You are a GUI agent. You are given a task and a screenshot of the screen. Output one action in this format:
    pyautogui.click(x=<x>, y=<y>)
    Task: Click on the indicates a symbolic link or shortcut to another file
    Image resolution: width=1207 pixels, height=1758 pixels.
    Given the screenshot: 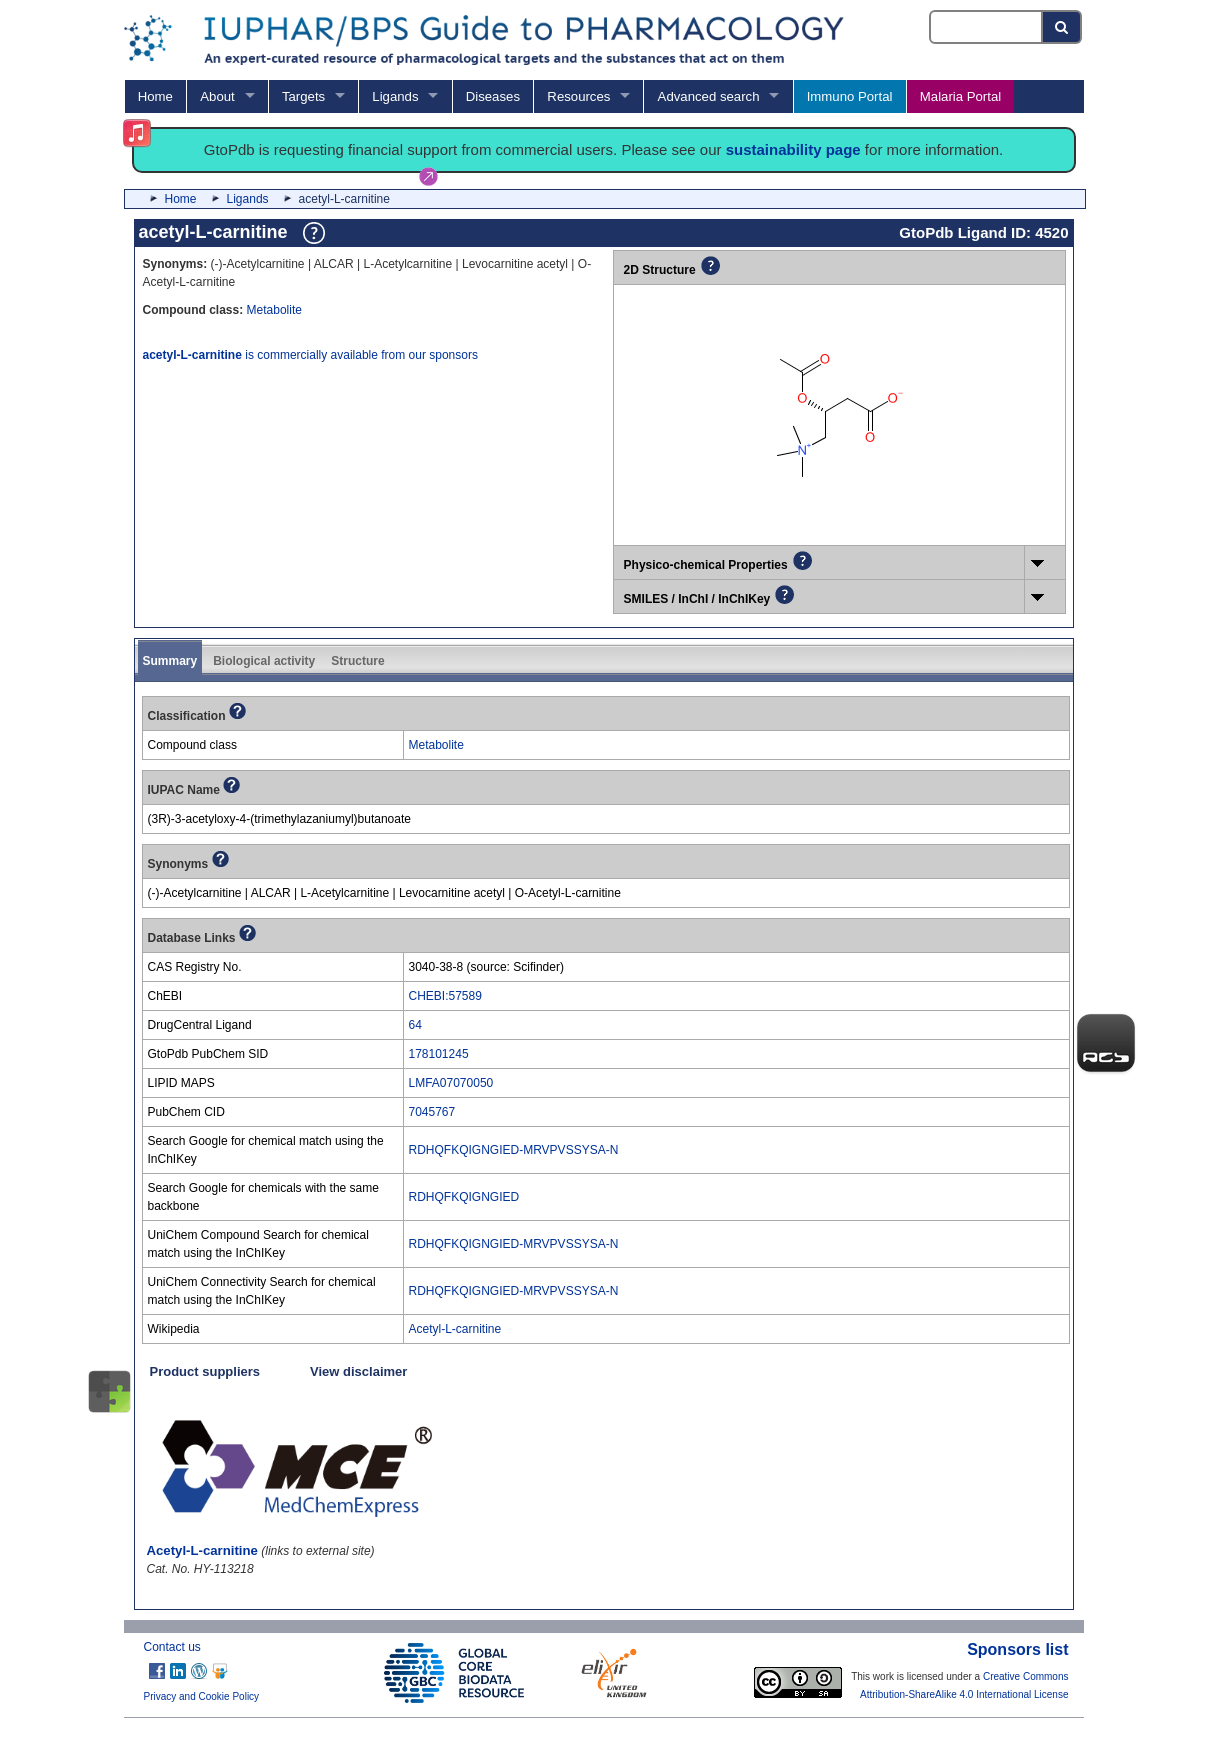 What is the action you would take?
    pyautogui.click(x=428, y=176)
    